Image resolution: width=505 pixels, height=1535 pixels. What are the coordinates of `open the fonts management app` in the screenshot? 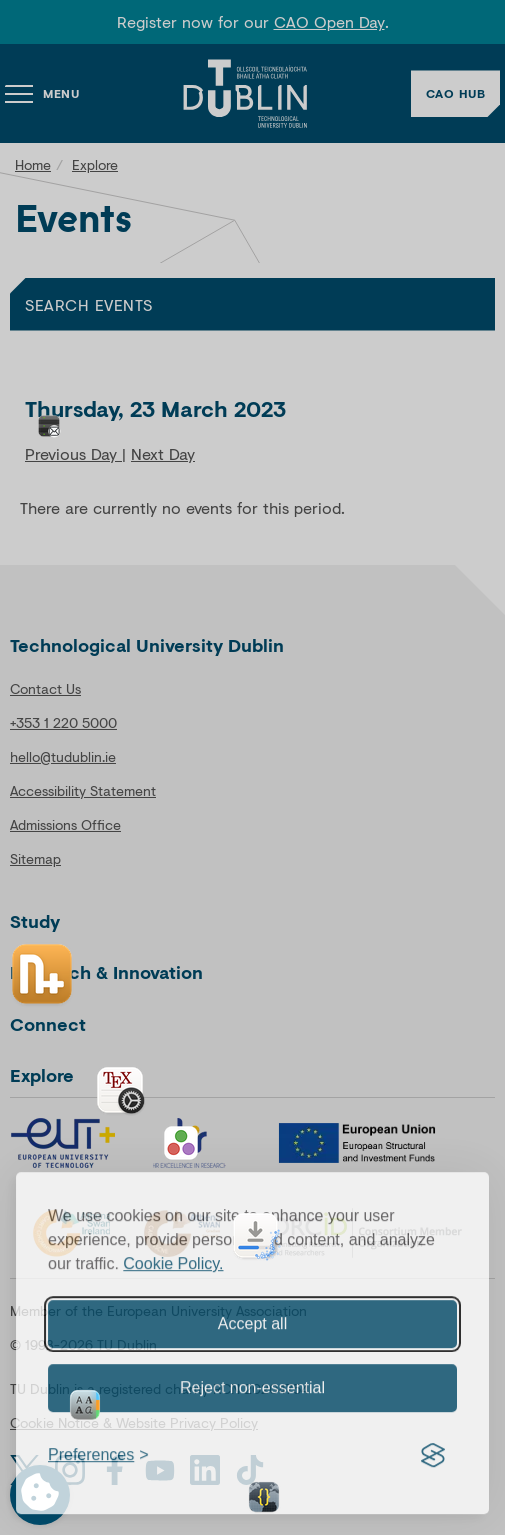 It's located at (85, 1405).